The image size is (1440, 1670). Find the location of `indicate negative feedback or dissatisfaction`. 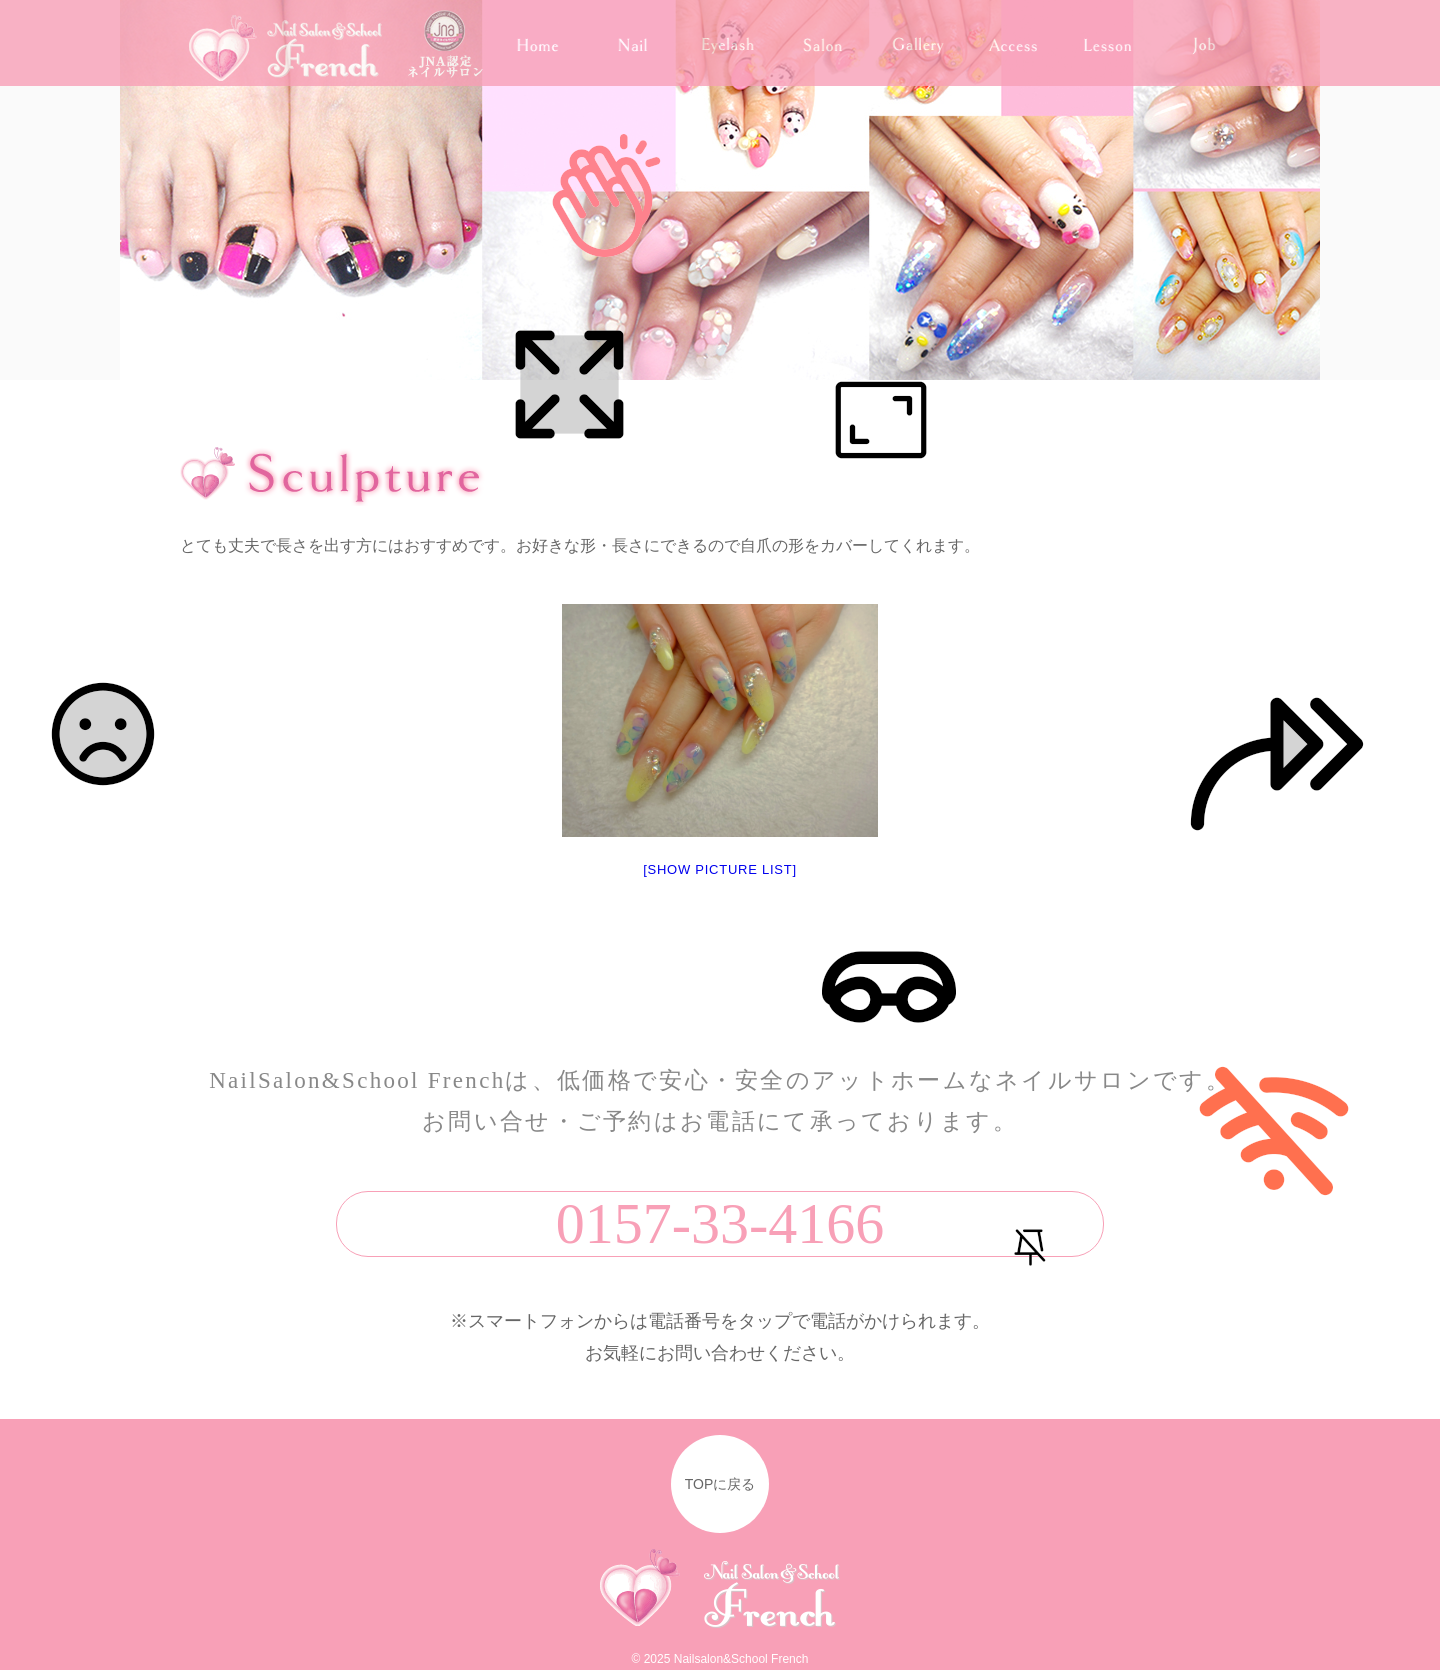

indicate negative feedback or dissatisfaction is located at coordinates (103, 734).